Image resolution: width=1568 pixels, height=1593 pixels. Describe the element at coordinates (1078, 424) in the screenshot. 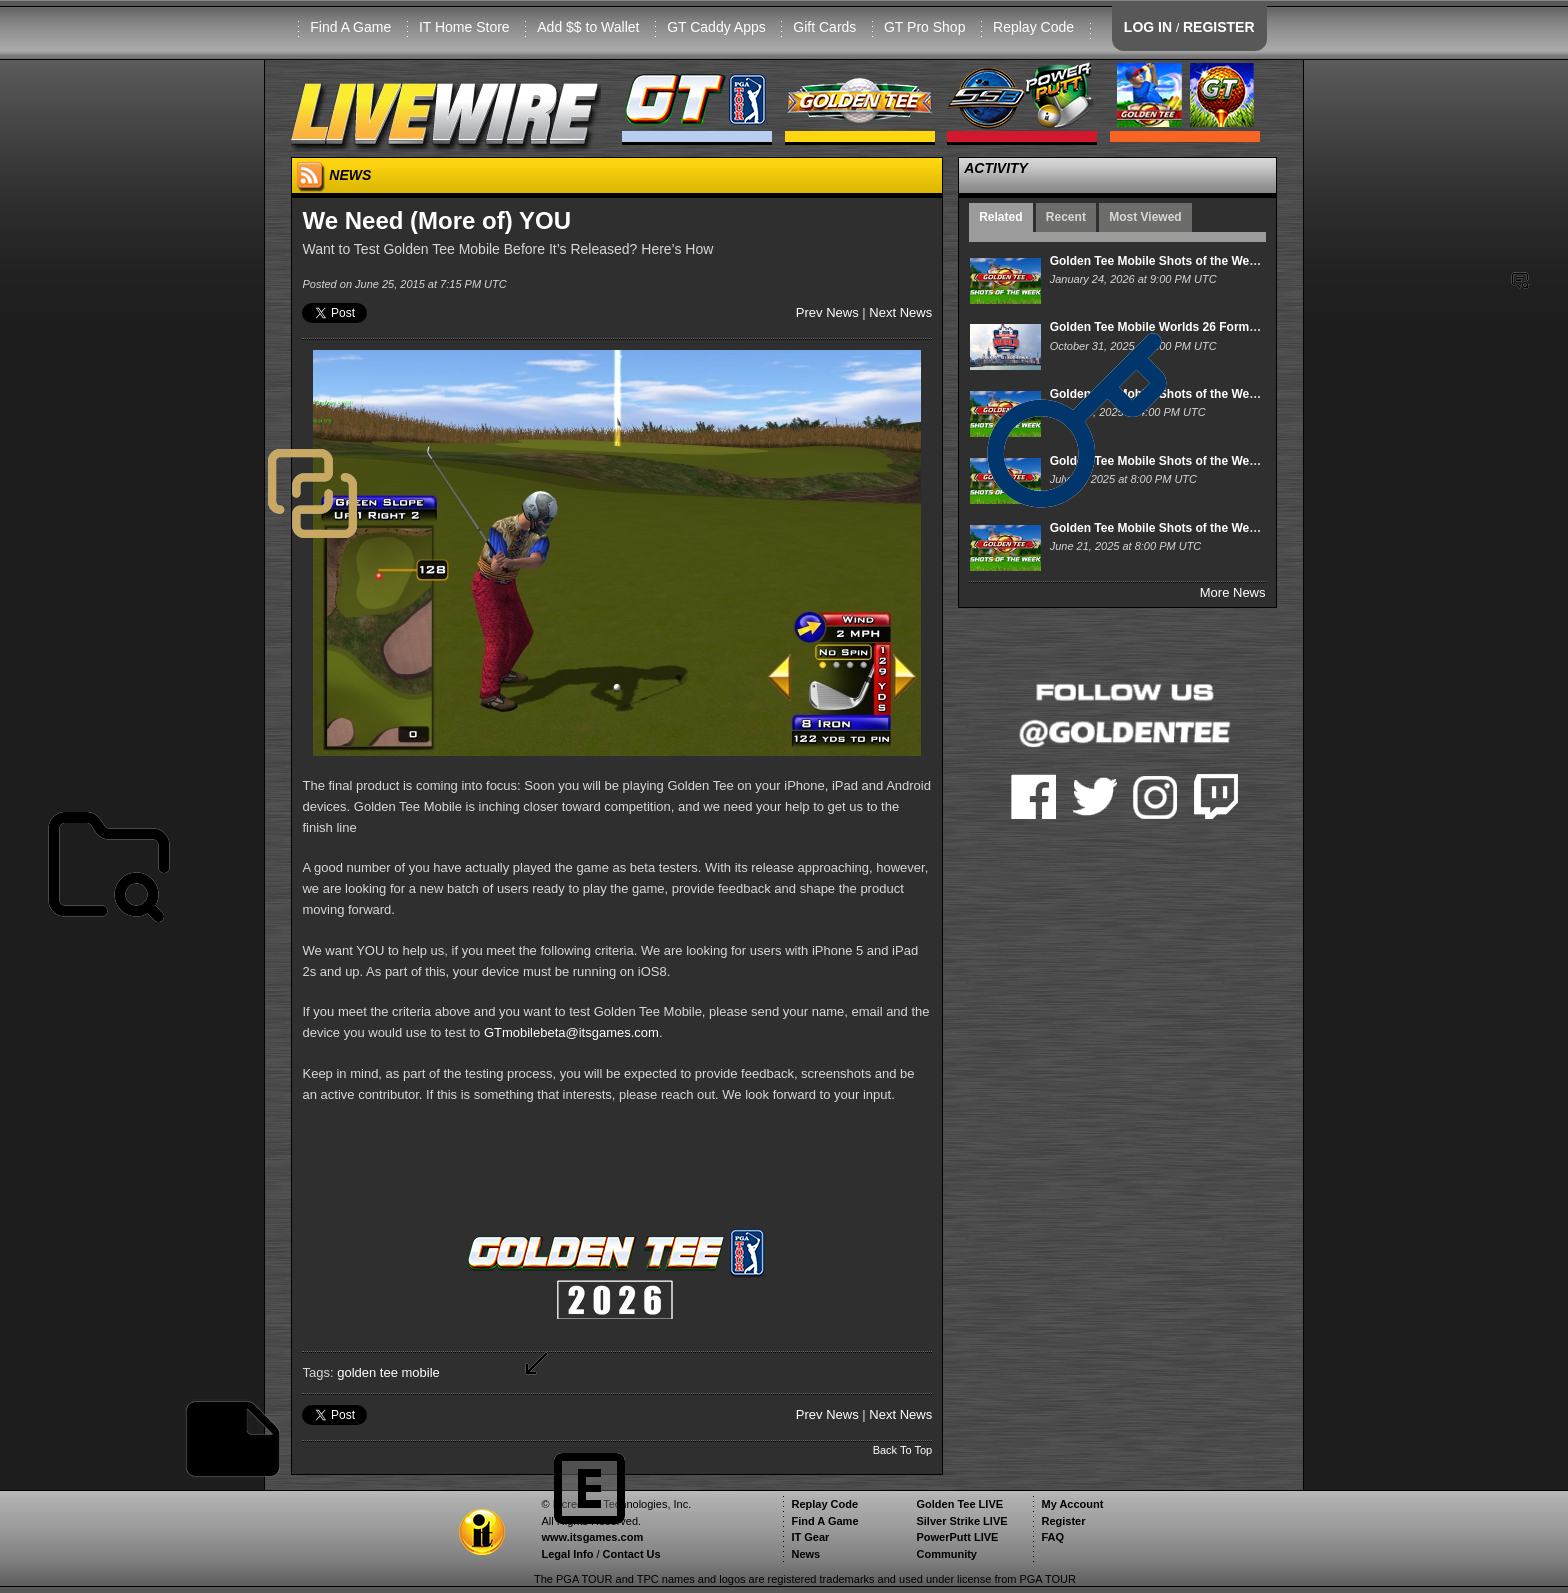

I see `access security or password settings` at that location.